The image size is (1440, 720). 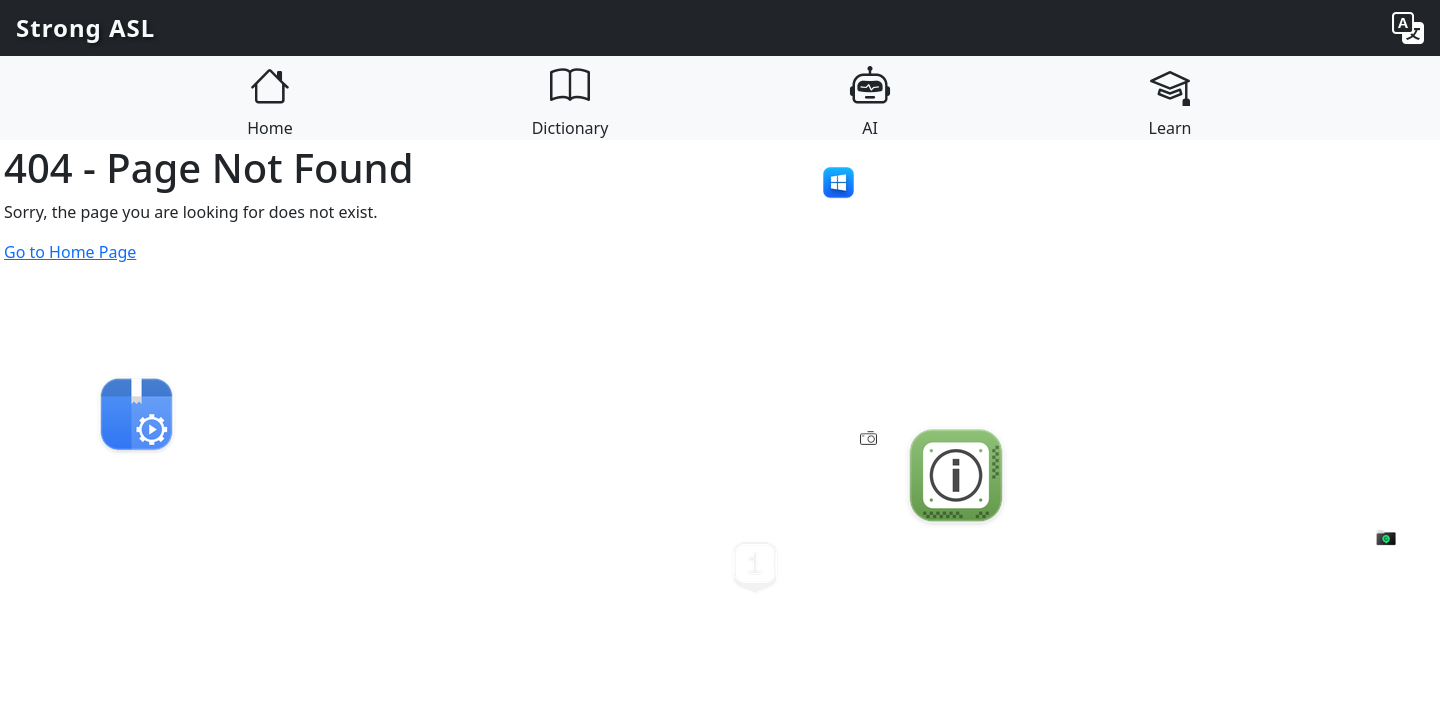 What do you see at coordinates (136, 415) in the screenshot?
I see `manage software sources and repositories` at bounding box center [136, 415].